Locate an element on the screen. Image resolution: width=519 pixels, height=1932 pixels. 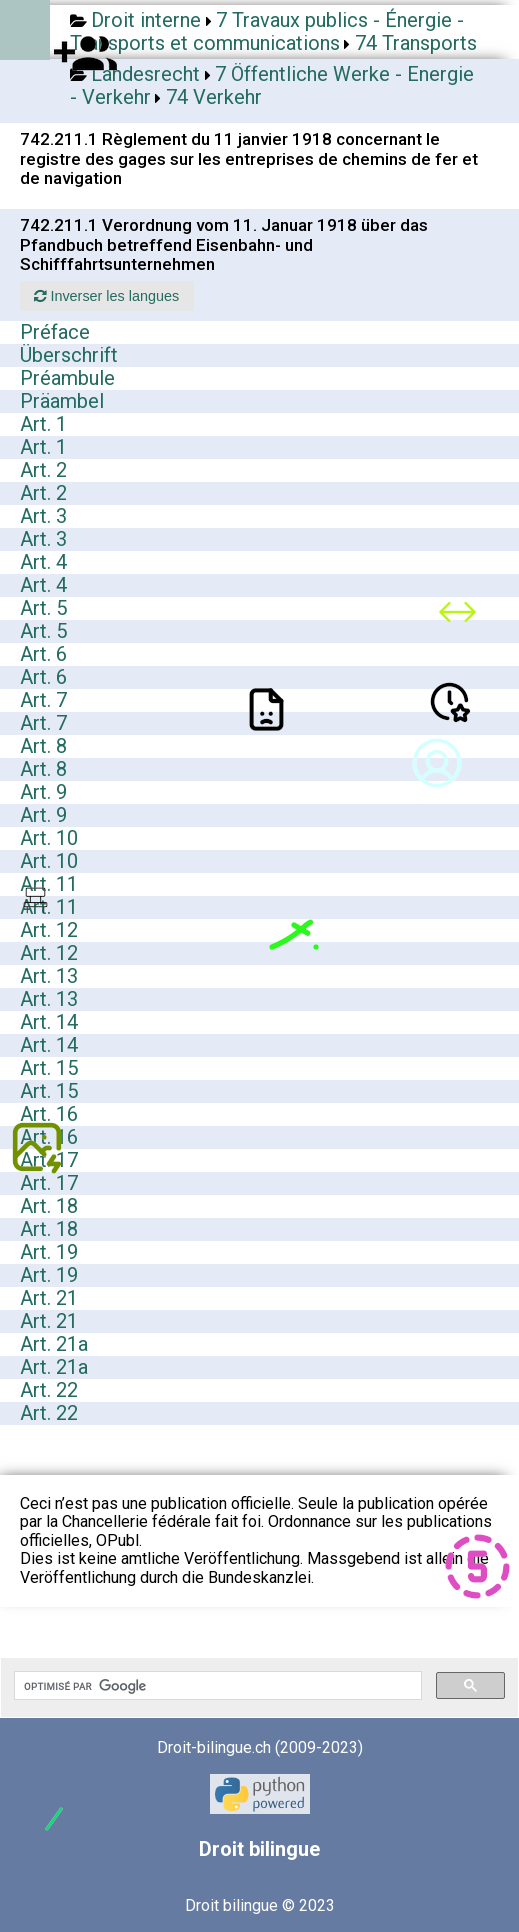
quick photo enhancement or auto-fix is located at coordinates (37, 1147).